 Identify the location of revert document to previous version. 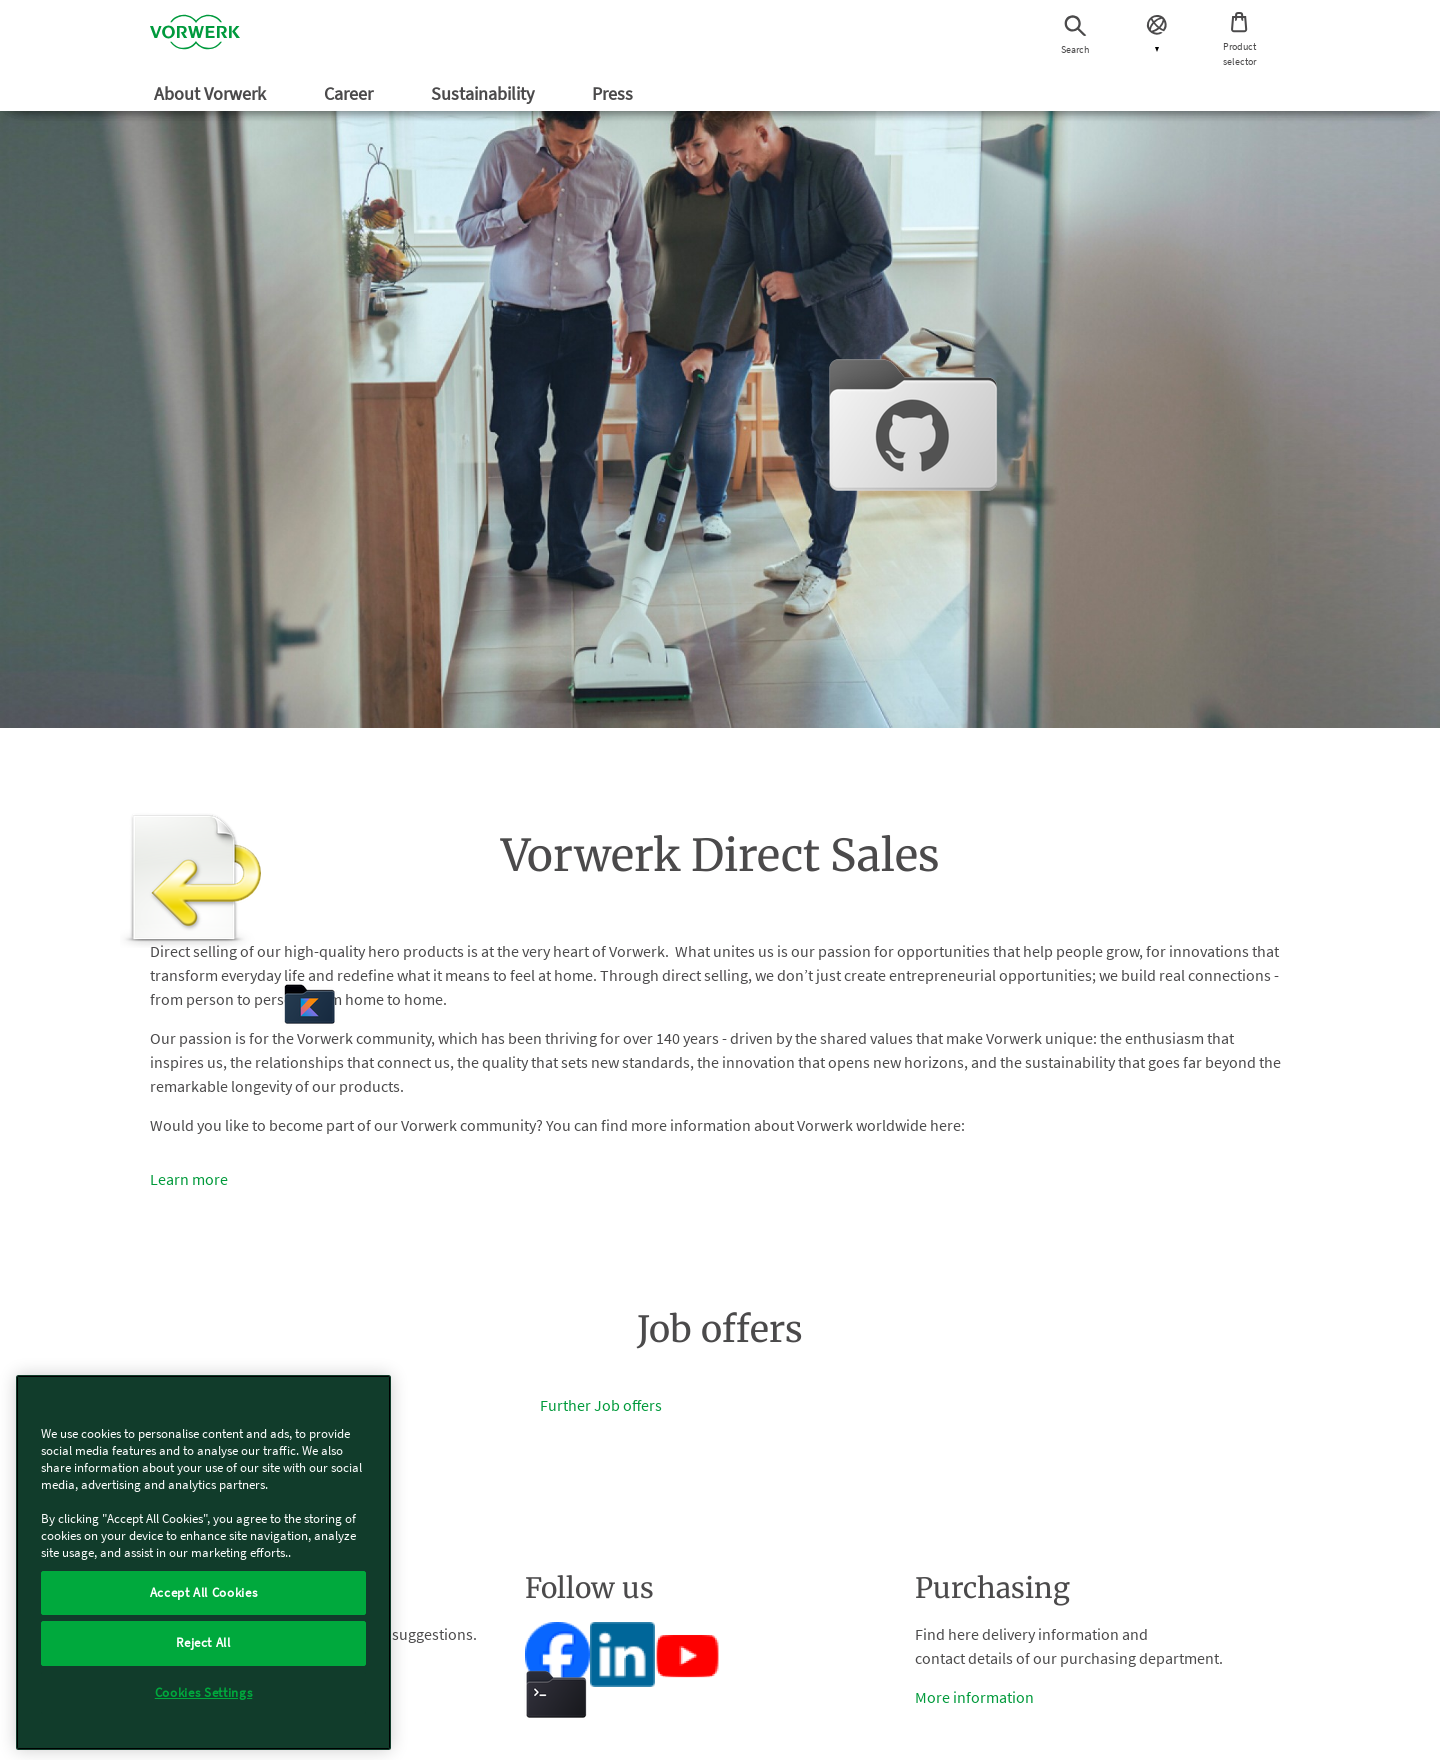
(190, 877).